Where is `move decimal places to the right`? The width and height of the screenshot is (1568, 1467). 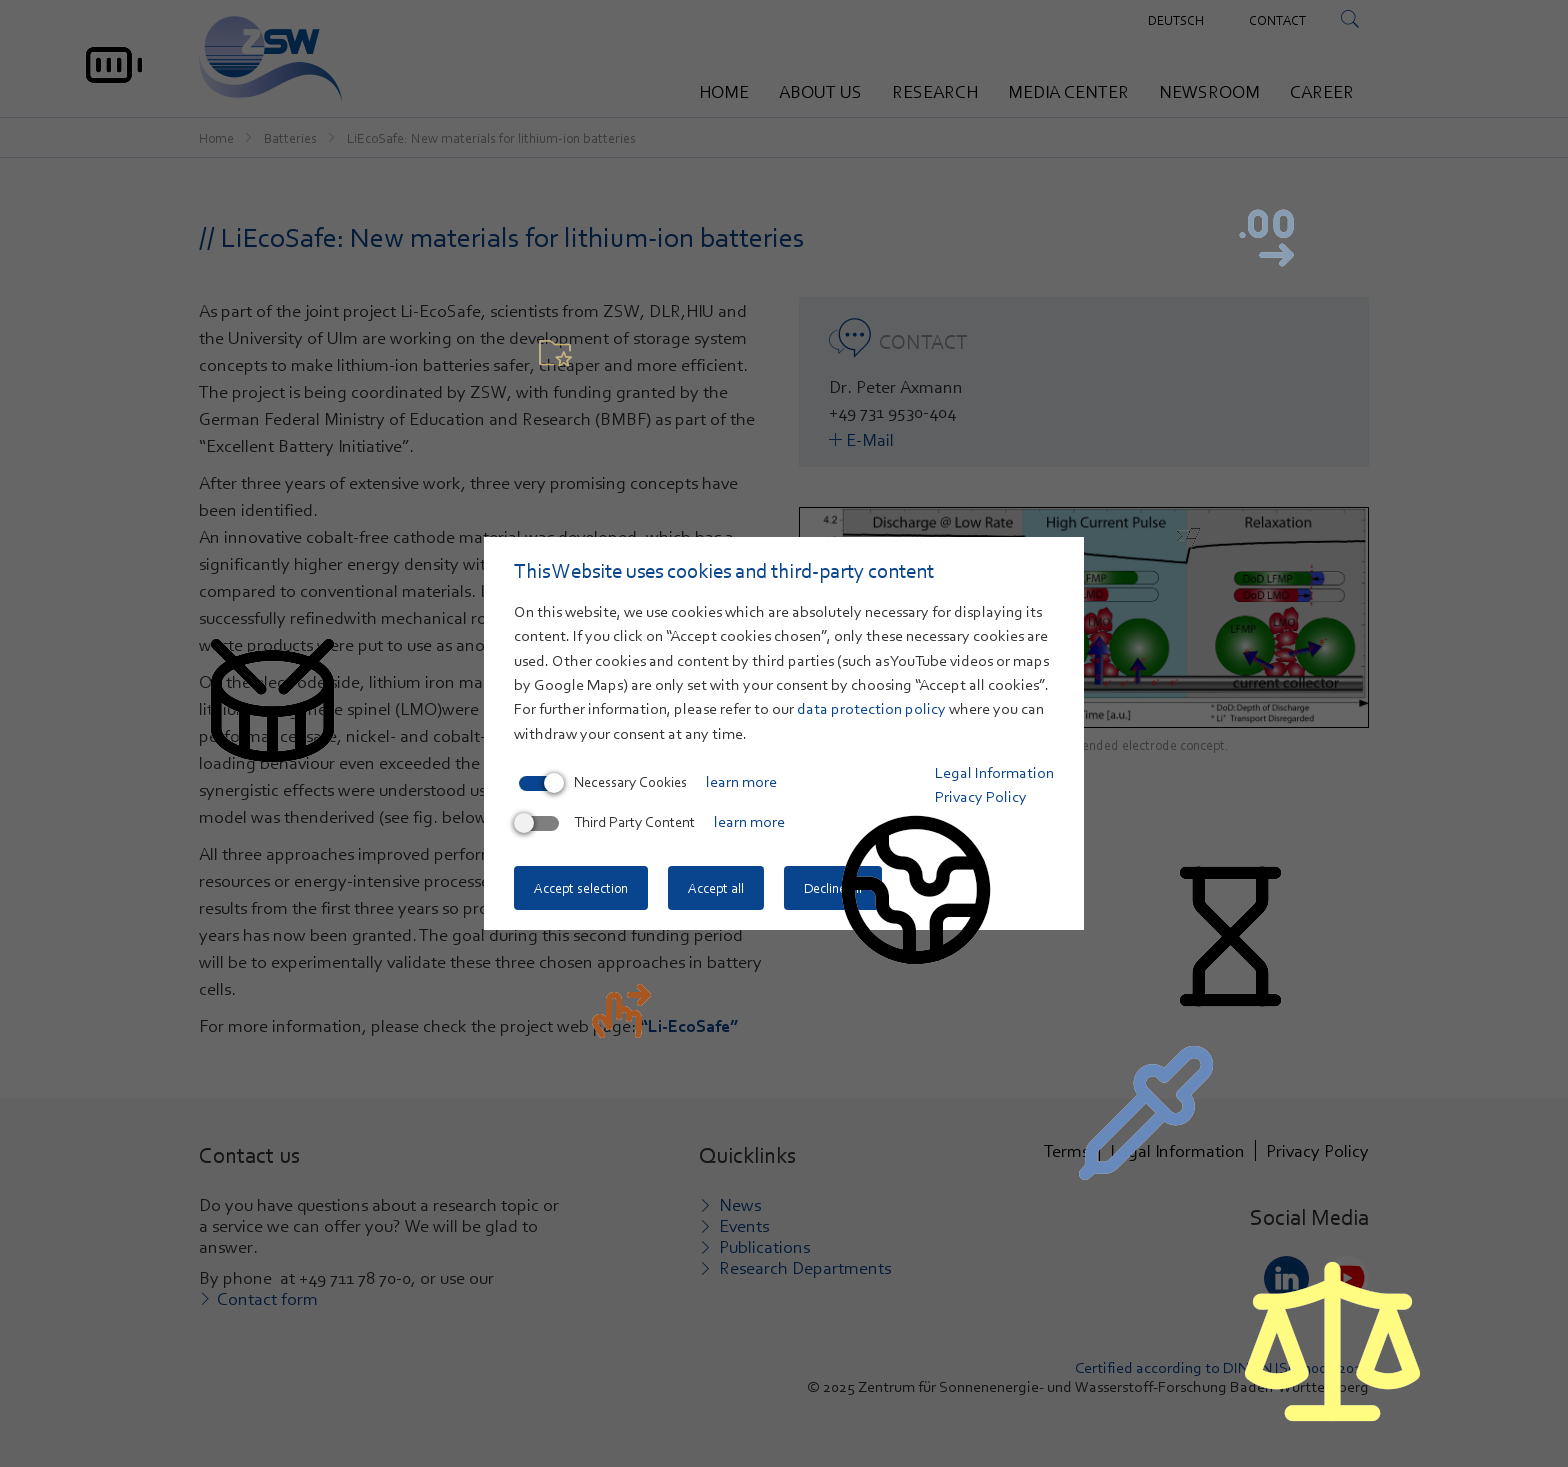
move decimal places to the right is located at coordinates (1268, 238).